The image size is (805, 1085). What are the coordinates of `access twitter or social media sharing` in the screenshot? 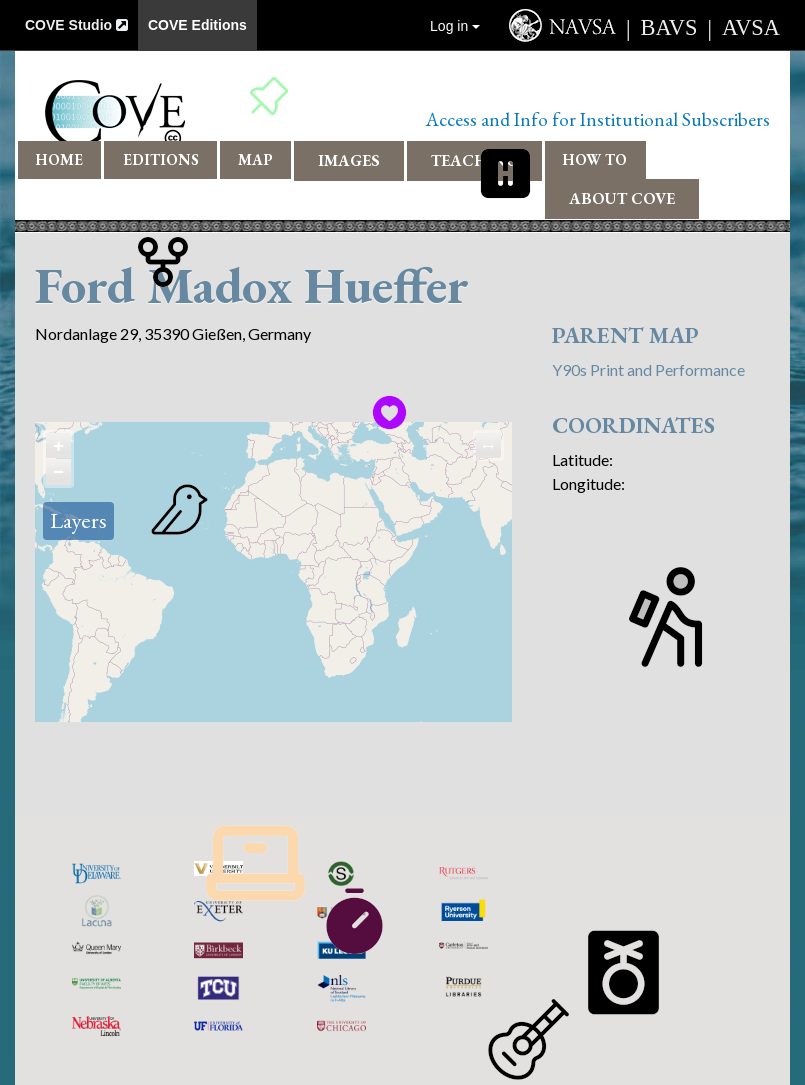 It's located at (180, 511).